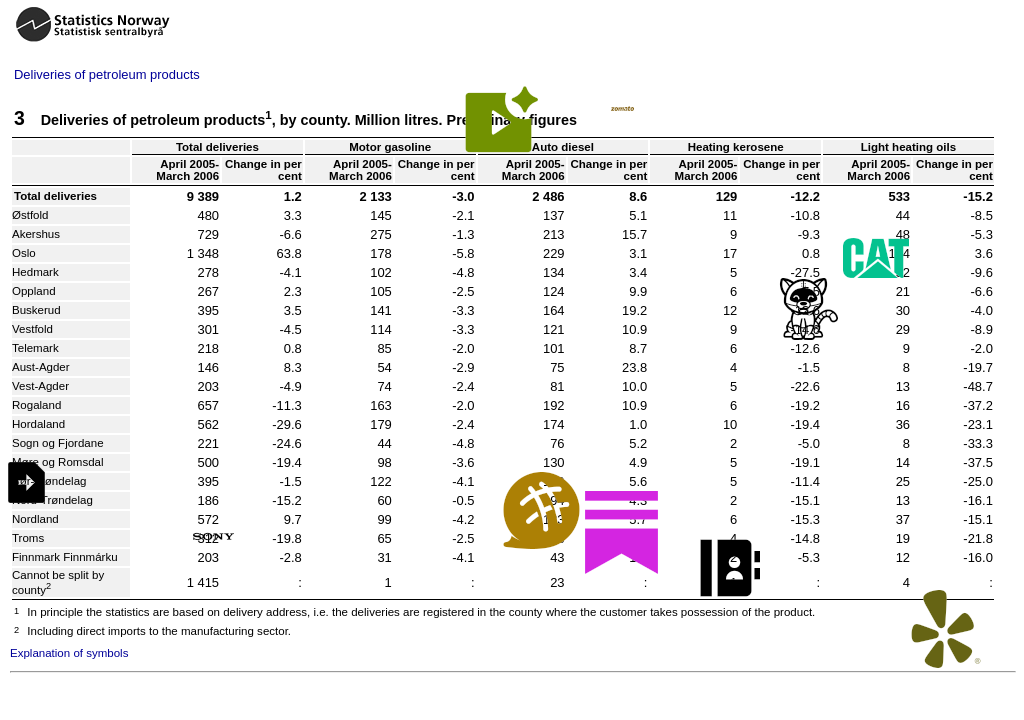  Describe the element at coordinates (26, 482) in the screenshot. I see `transfer or export a file` at that location.